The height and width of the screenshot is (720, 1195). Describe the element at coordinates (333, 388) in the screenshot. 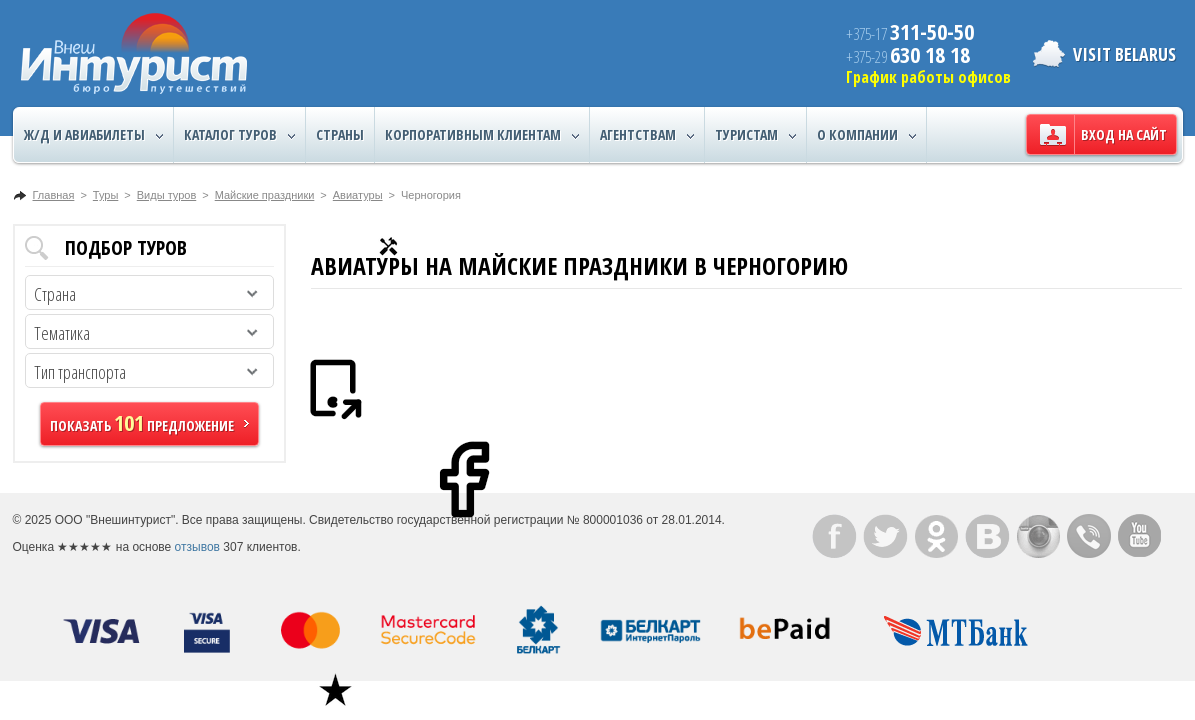

I see `share content from tablet to another device` at that location.